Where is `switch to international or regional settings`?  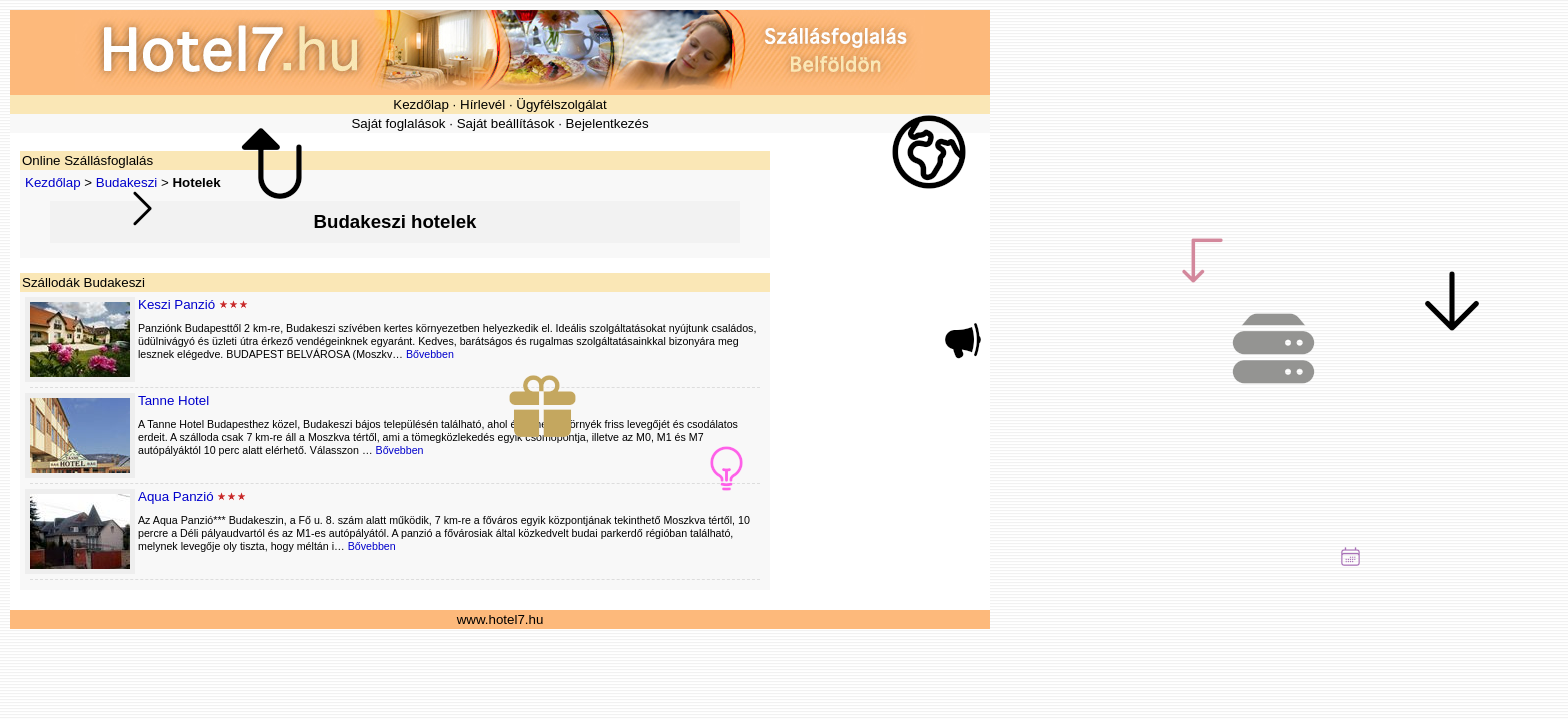
switch to international or regional settings is located at coordinates (929, 152).